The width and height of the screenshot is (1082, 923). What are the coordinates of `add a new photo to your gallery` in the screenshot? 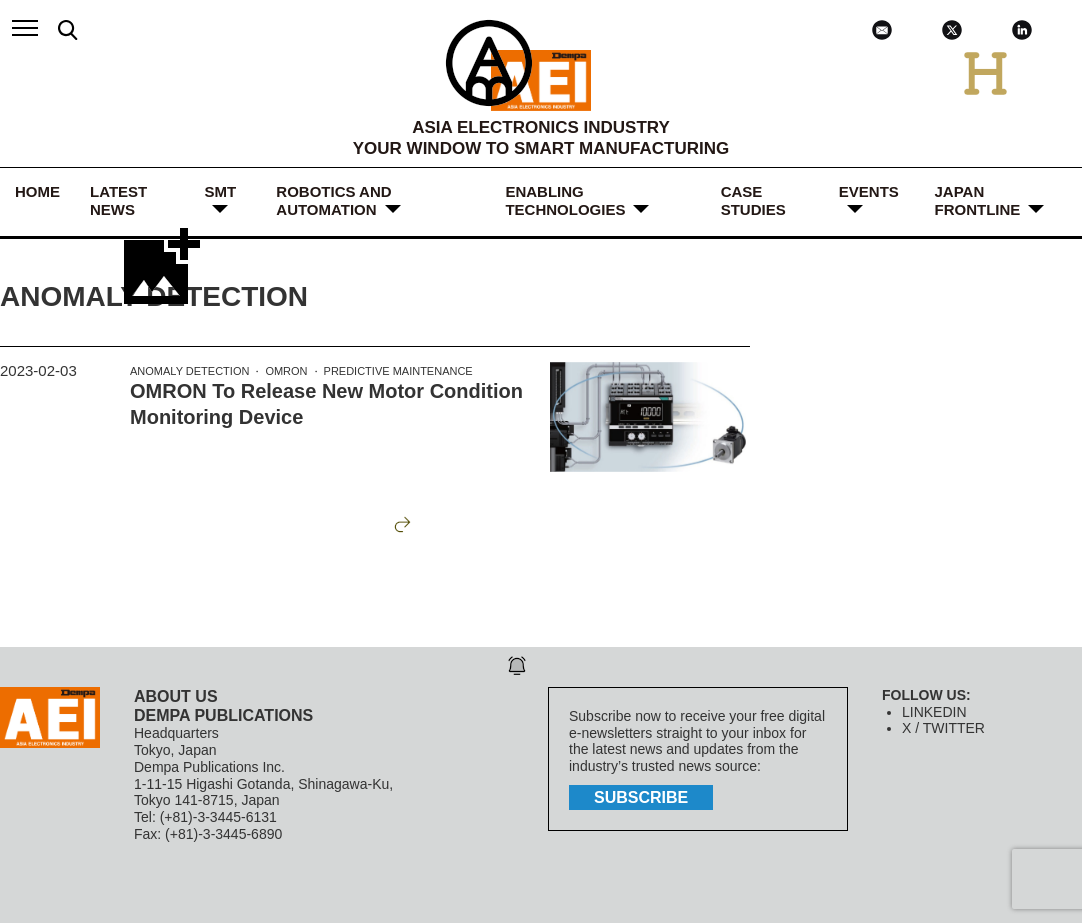 It's located at (160, 268).